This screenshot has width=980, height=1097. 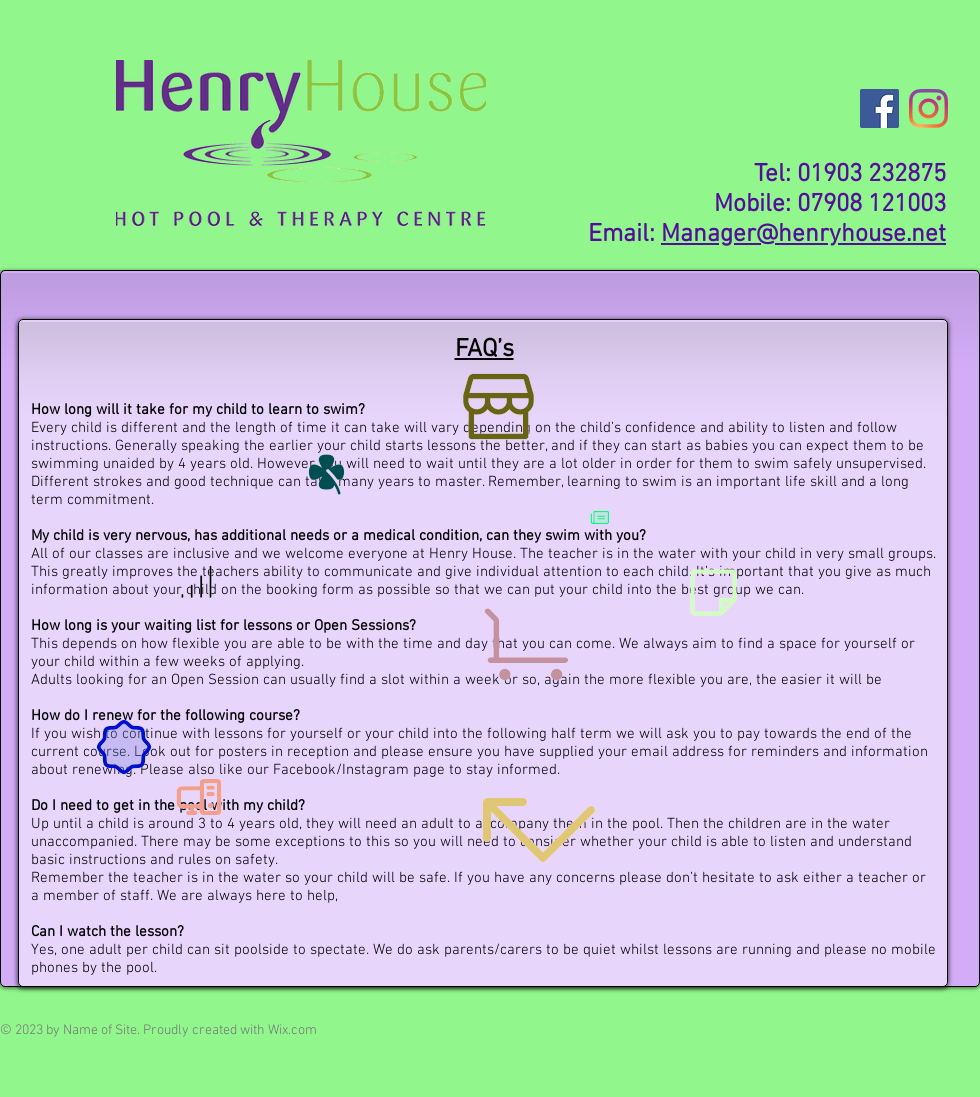 What do you see at coordinates (124, 747) in the screenshot?
I see `indicates a verified or certified status` at bounding box center [124, 747].